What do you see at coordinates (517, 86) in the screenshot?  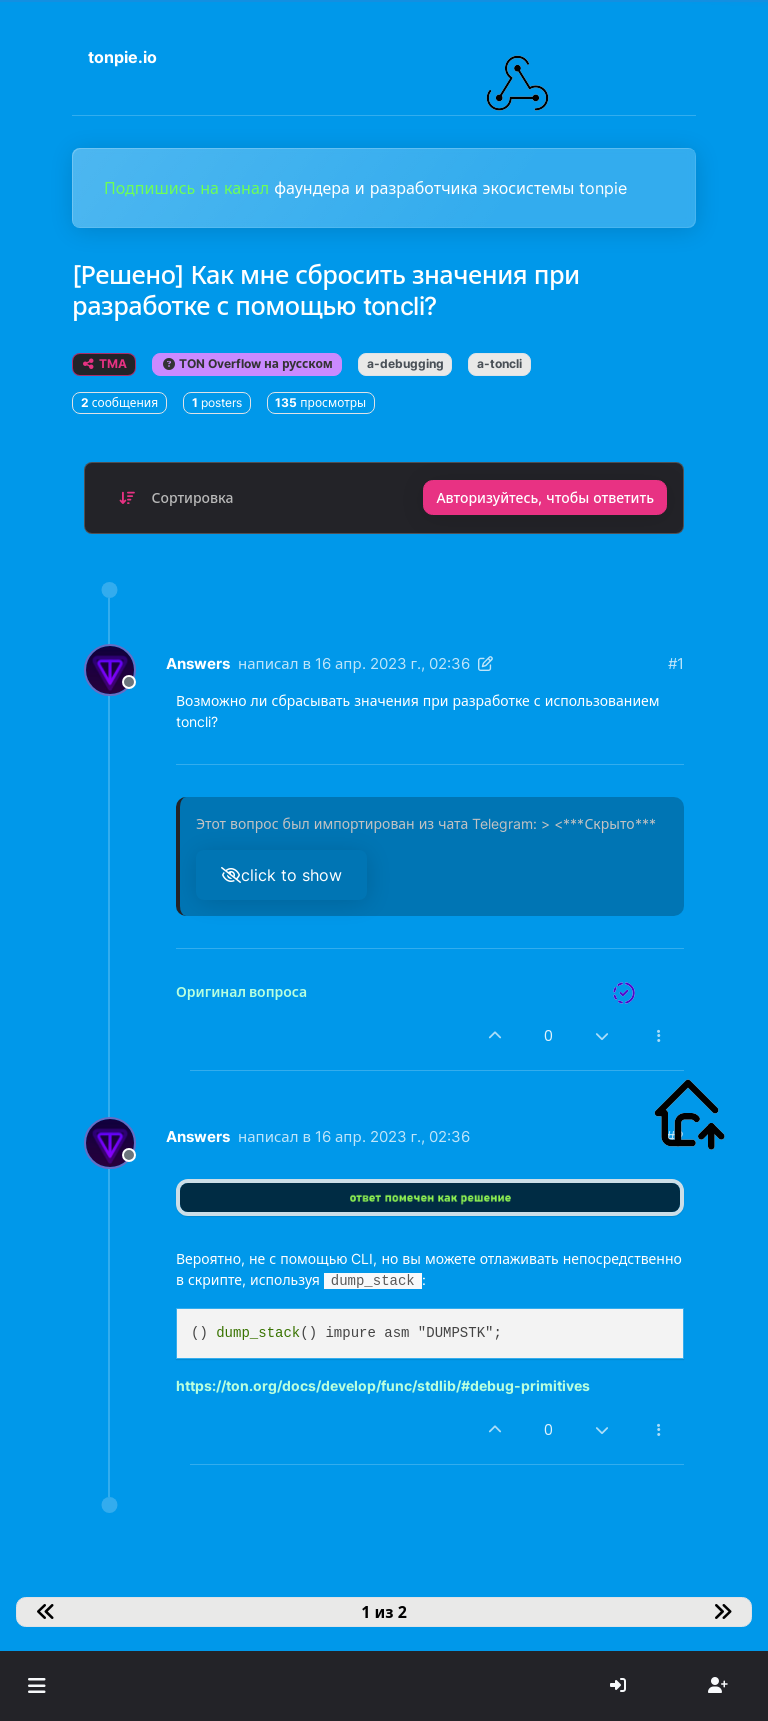 I see `configure webhook integrations` at bounding box center [517, 86].